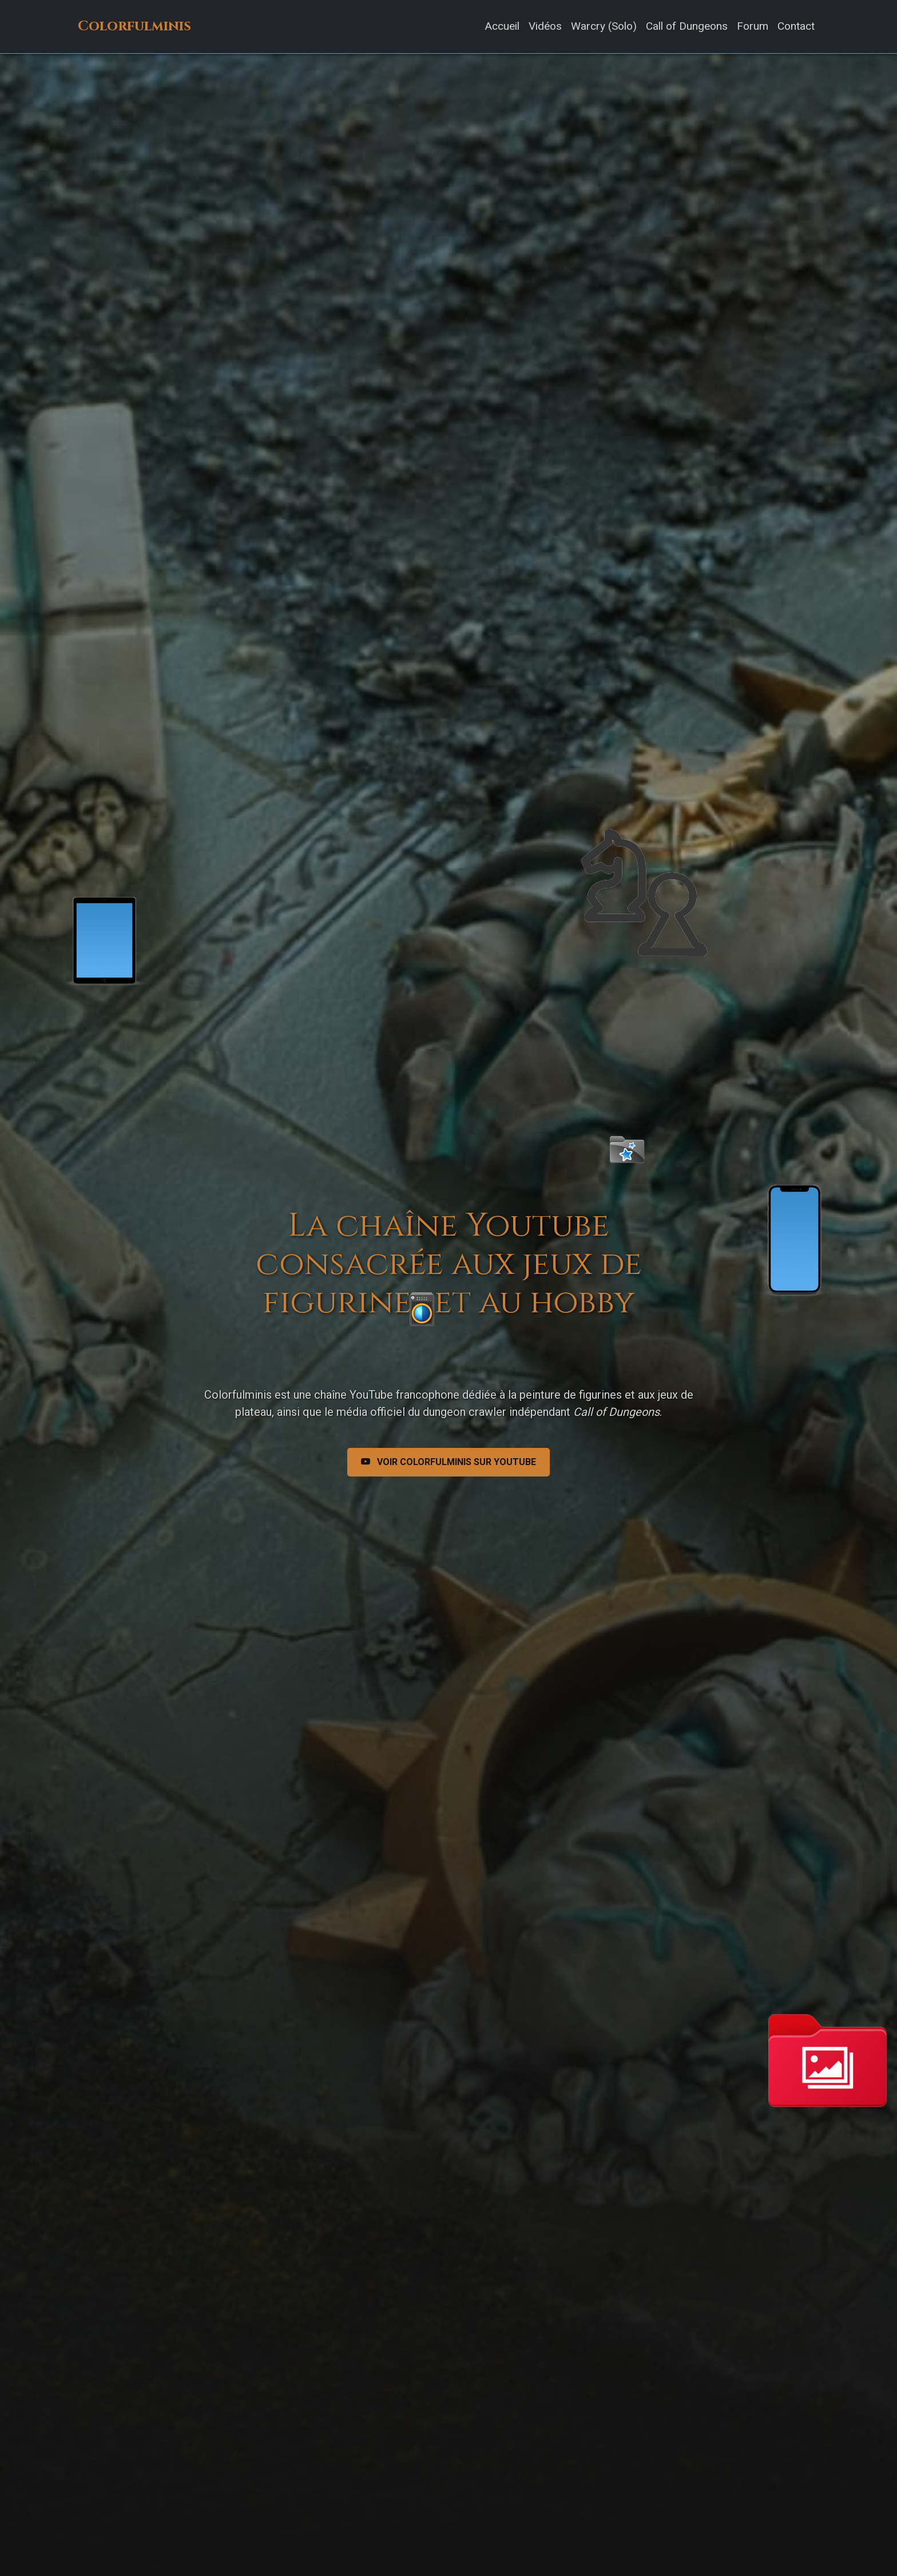  Describe the element at coordinates (104, 940) in the screenshot. I see `iPad Pro device connected via wifi` at that location.